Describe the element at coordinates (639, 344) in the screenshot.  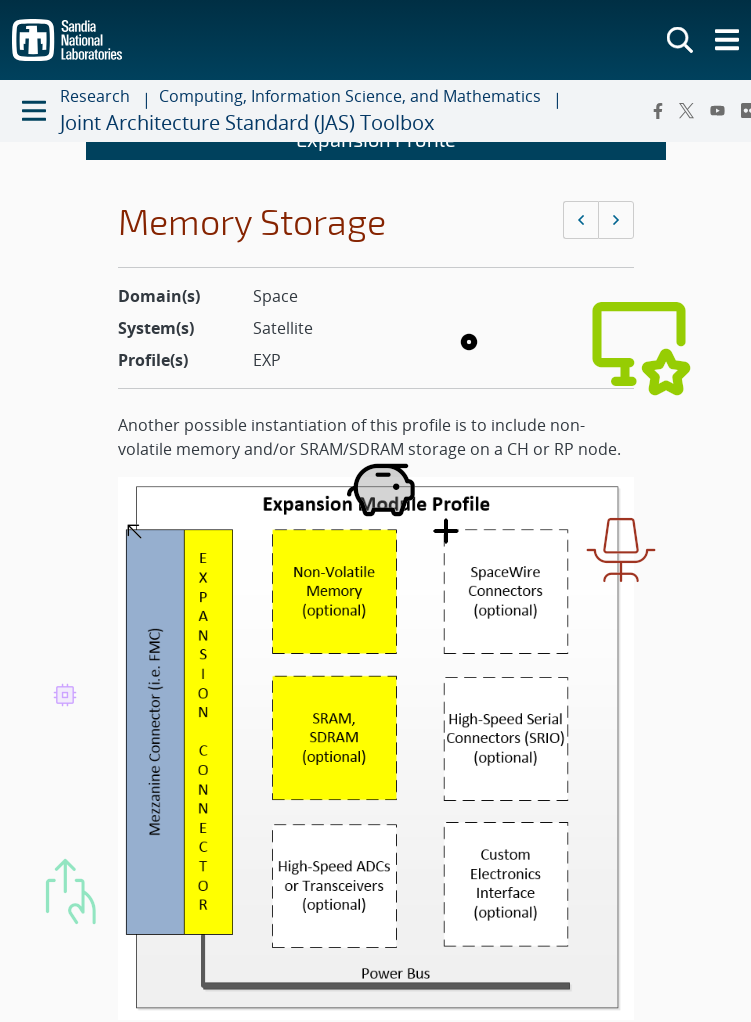
I see `mark desktop as favorite` at that location.